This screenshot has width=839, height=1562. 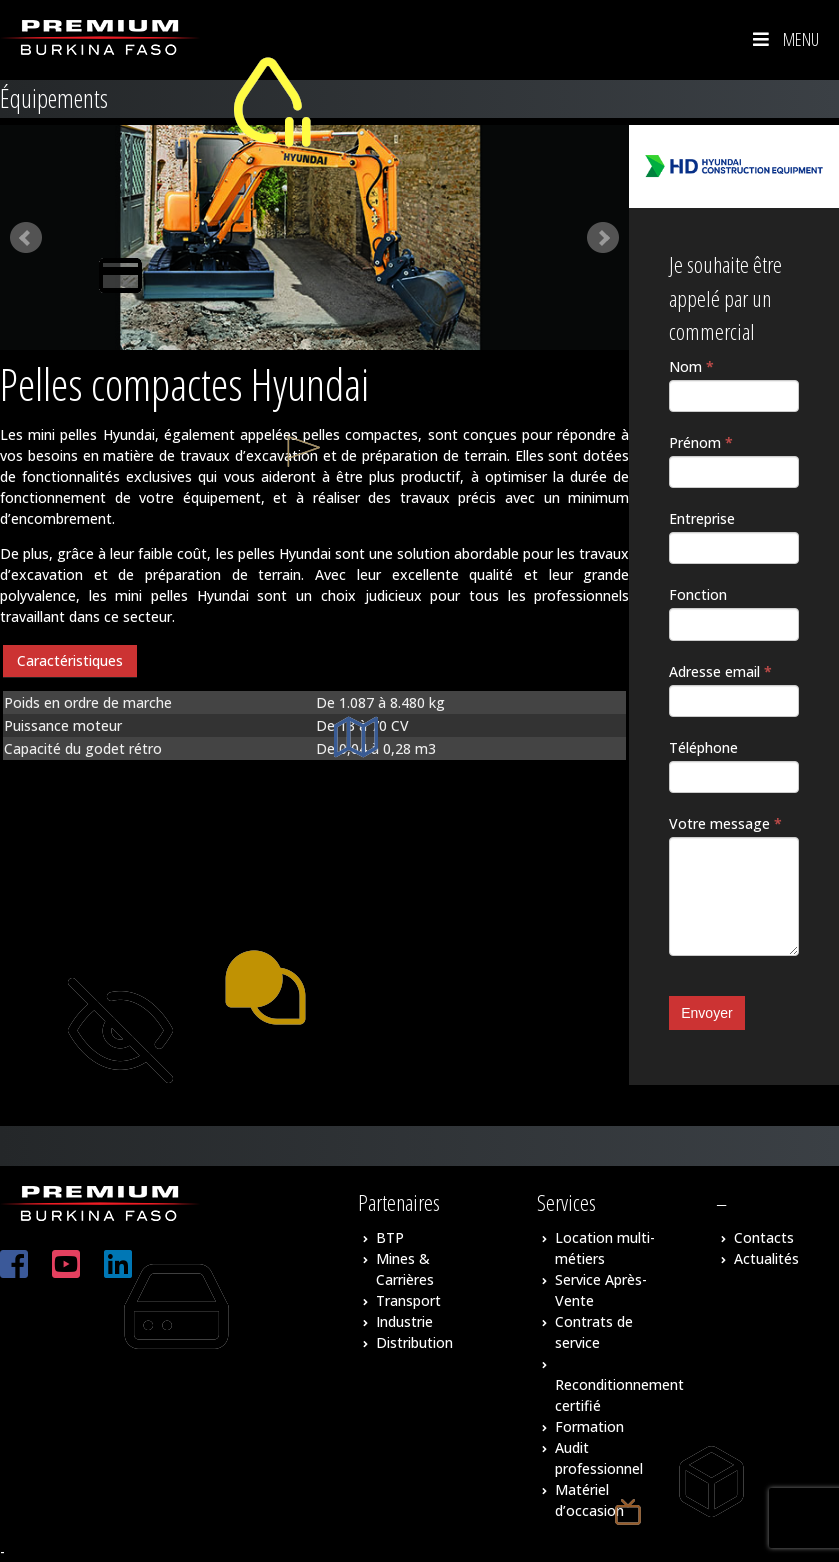 What do you see at coordinates (265, 987) in the screenshot?
I see `open messaging or chat conversations` at bounding box center [265, 987].